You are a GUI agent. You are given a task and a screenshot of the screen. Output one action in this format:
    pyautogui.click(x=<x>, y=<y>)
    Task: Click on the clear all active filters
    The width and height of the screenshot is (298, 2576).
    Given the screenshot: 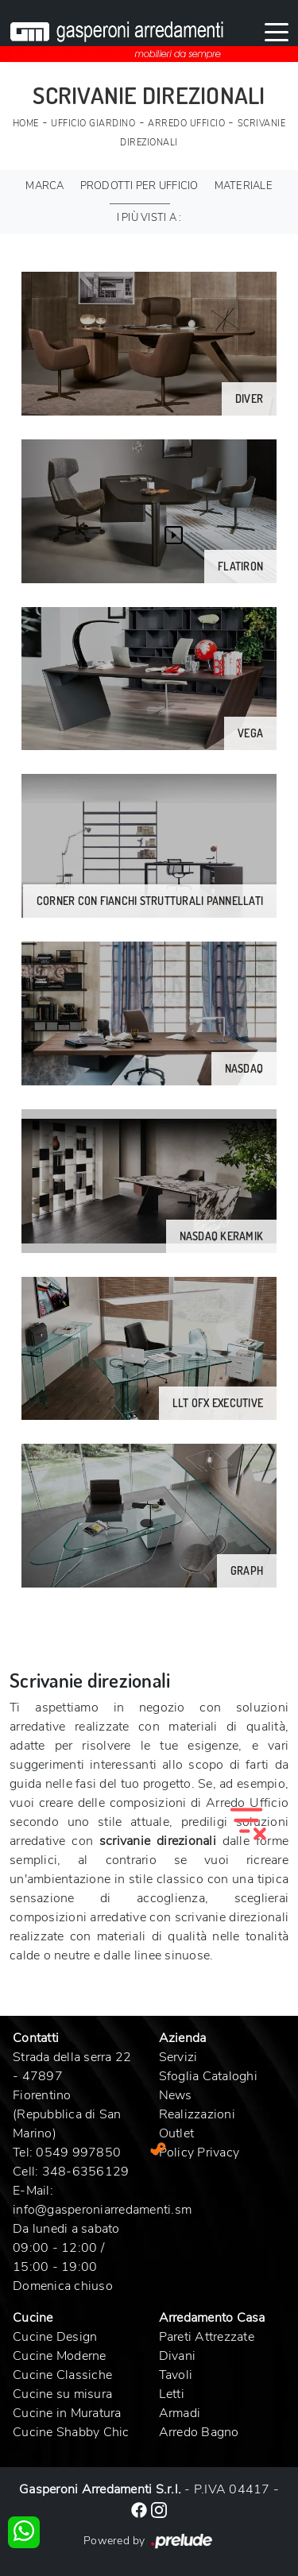 What is the action you would take?
    pyautogui.click(x=246, y=1820)
    